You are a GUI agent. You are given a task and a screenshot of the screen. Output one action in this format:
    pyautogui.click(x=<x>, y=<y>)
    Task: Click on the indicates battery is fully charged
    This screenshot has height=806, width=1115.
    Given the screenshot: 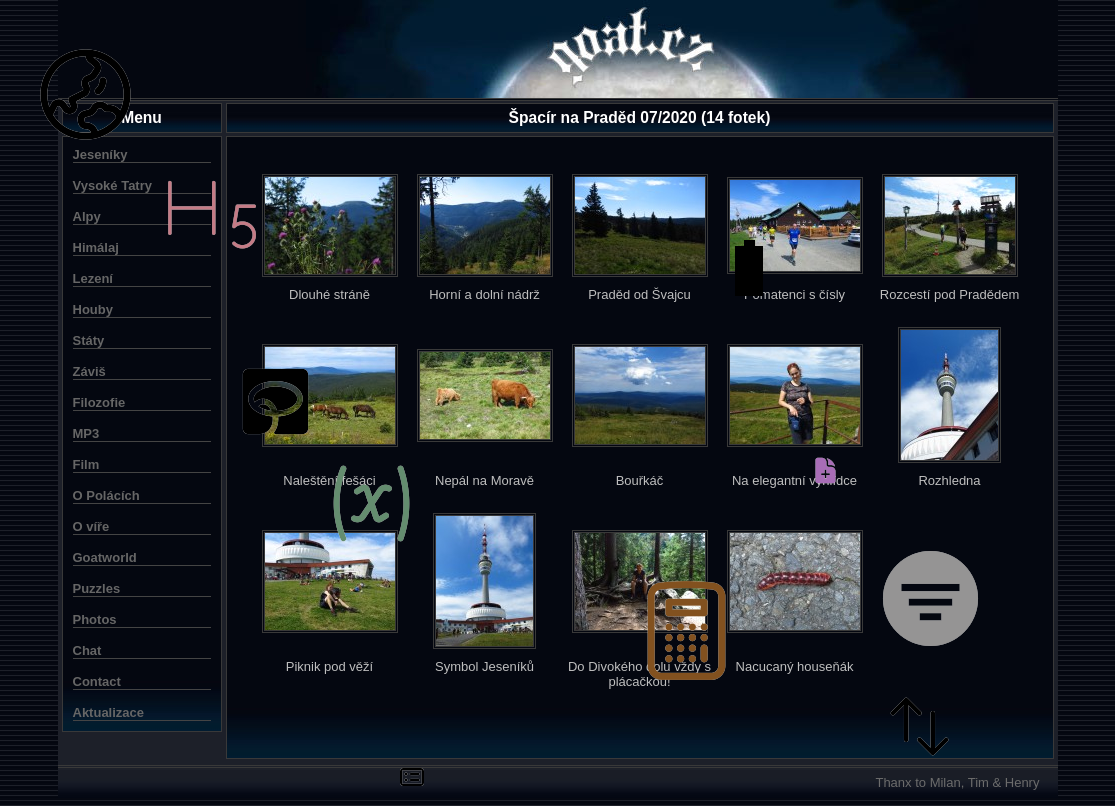 What is the action you would take?
    pyautogui.click(x=749, y=268)
    